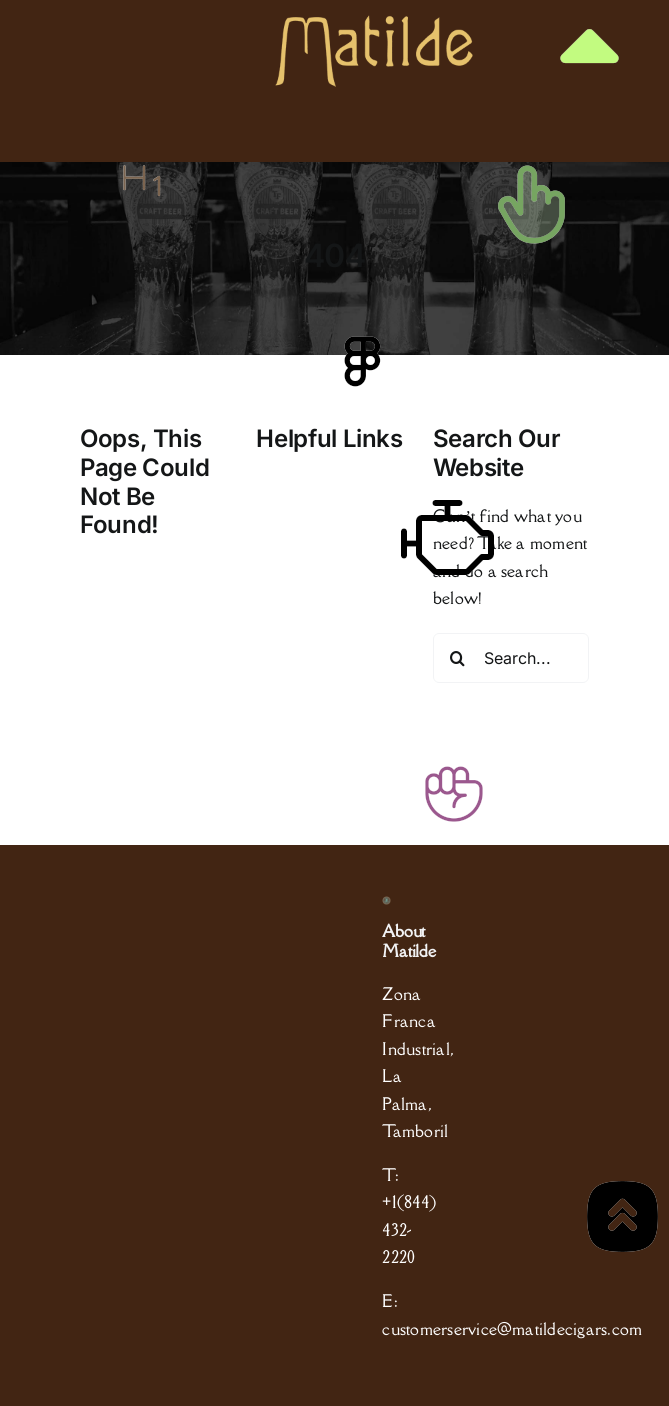 Image resolution: width=669 pixels, height=1406 pixels. I want to click on indicates solidarity or support, so click(454, 793).